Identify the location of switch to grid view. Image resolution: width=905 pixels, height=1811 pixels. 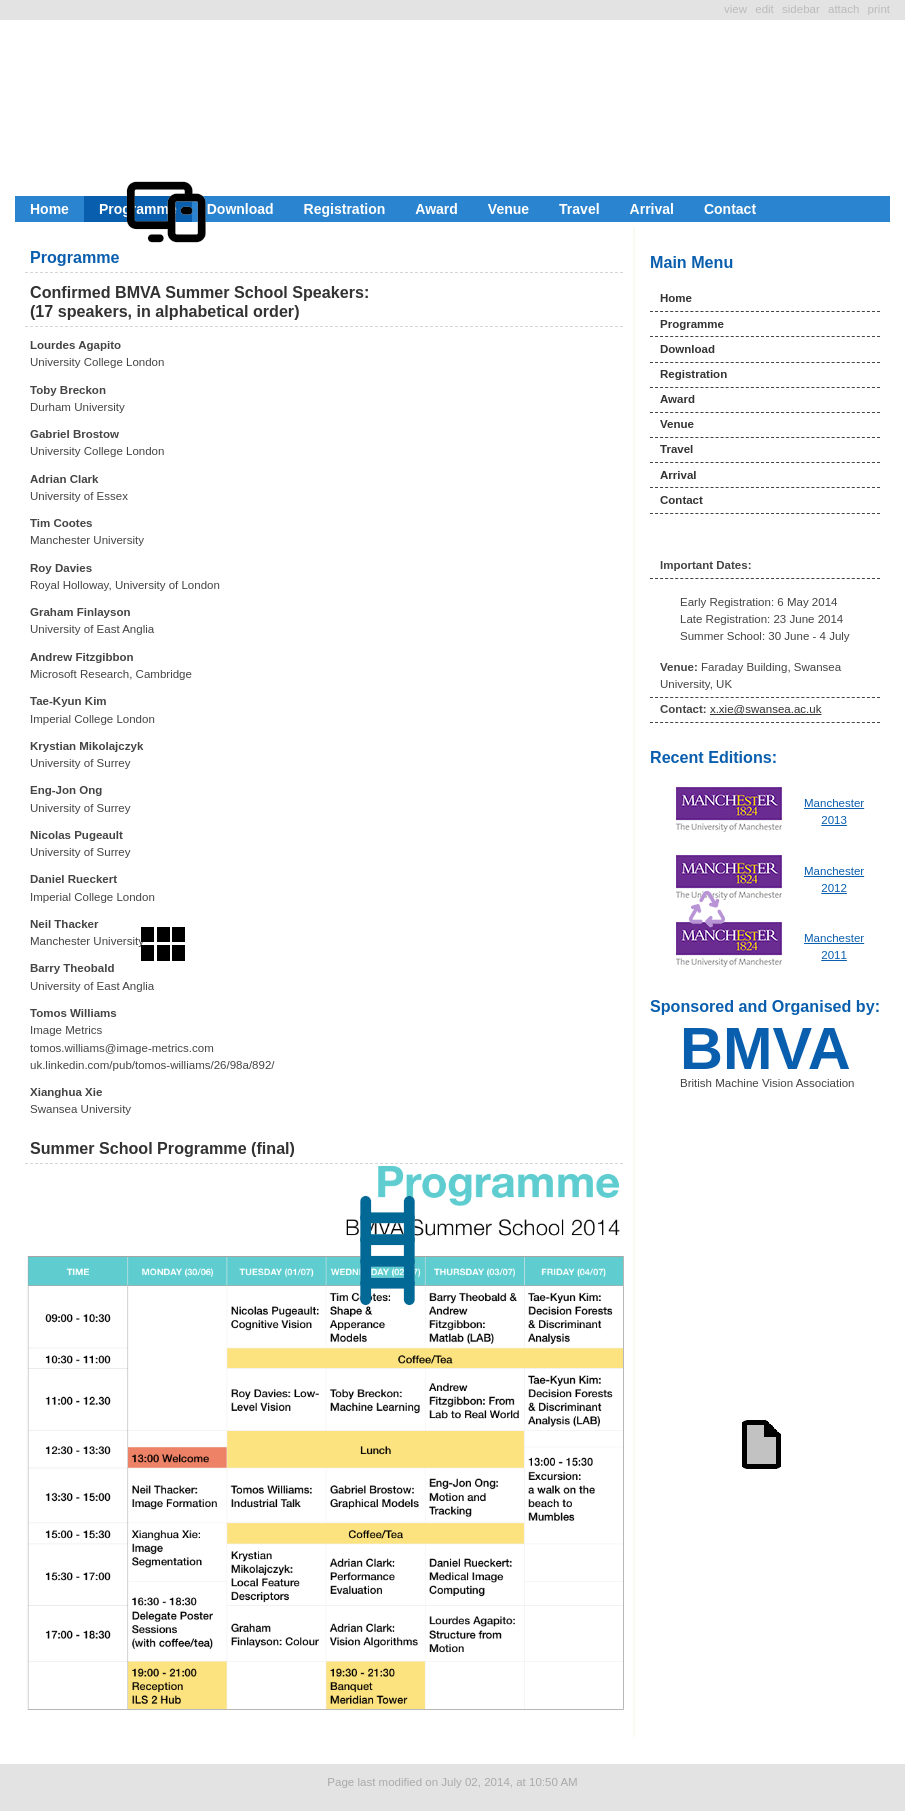
(162, 945).